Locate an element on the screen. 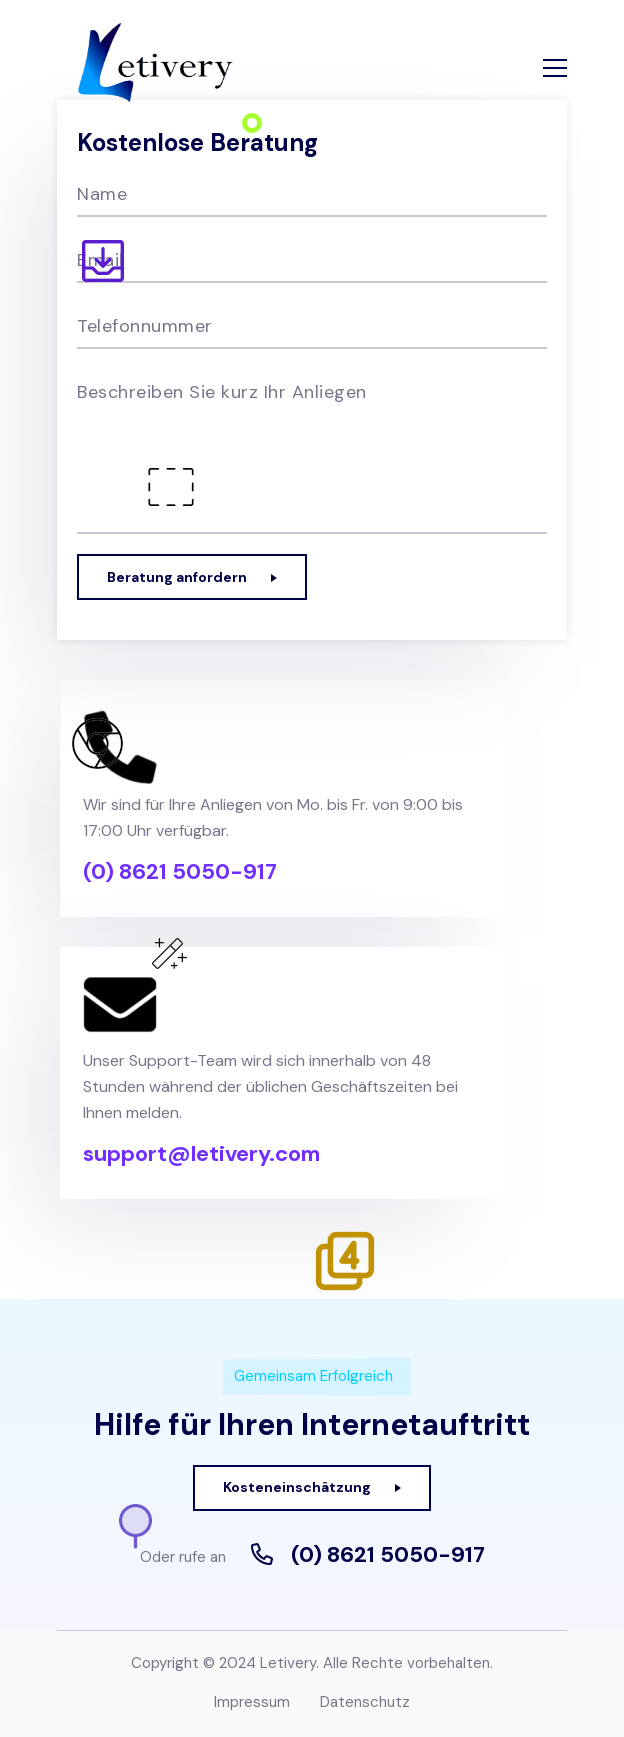  indicates an unread item or notification is located at coordinates (252, 123).